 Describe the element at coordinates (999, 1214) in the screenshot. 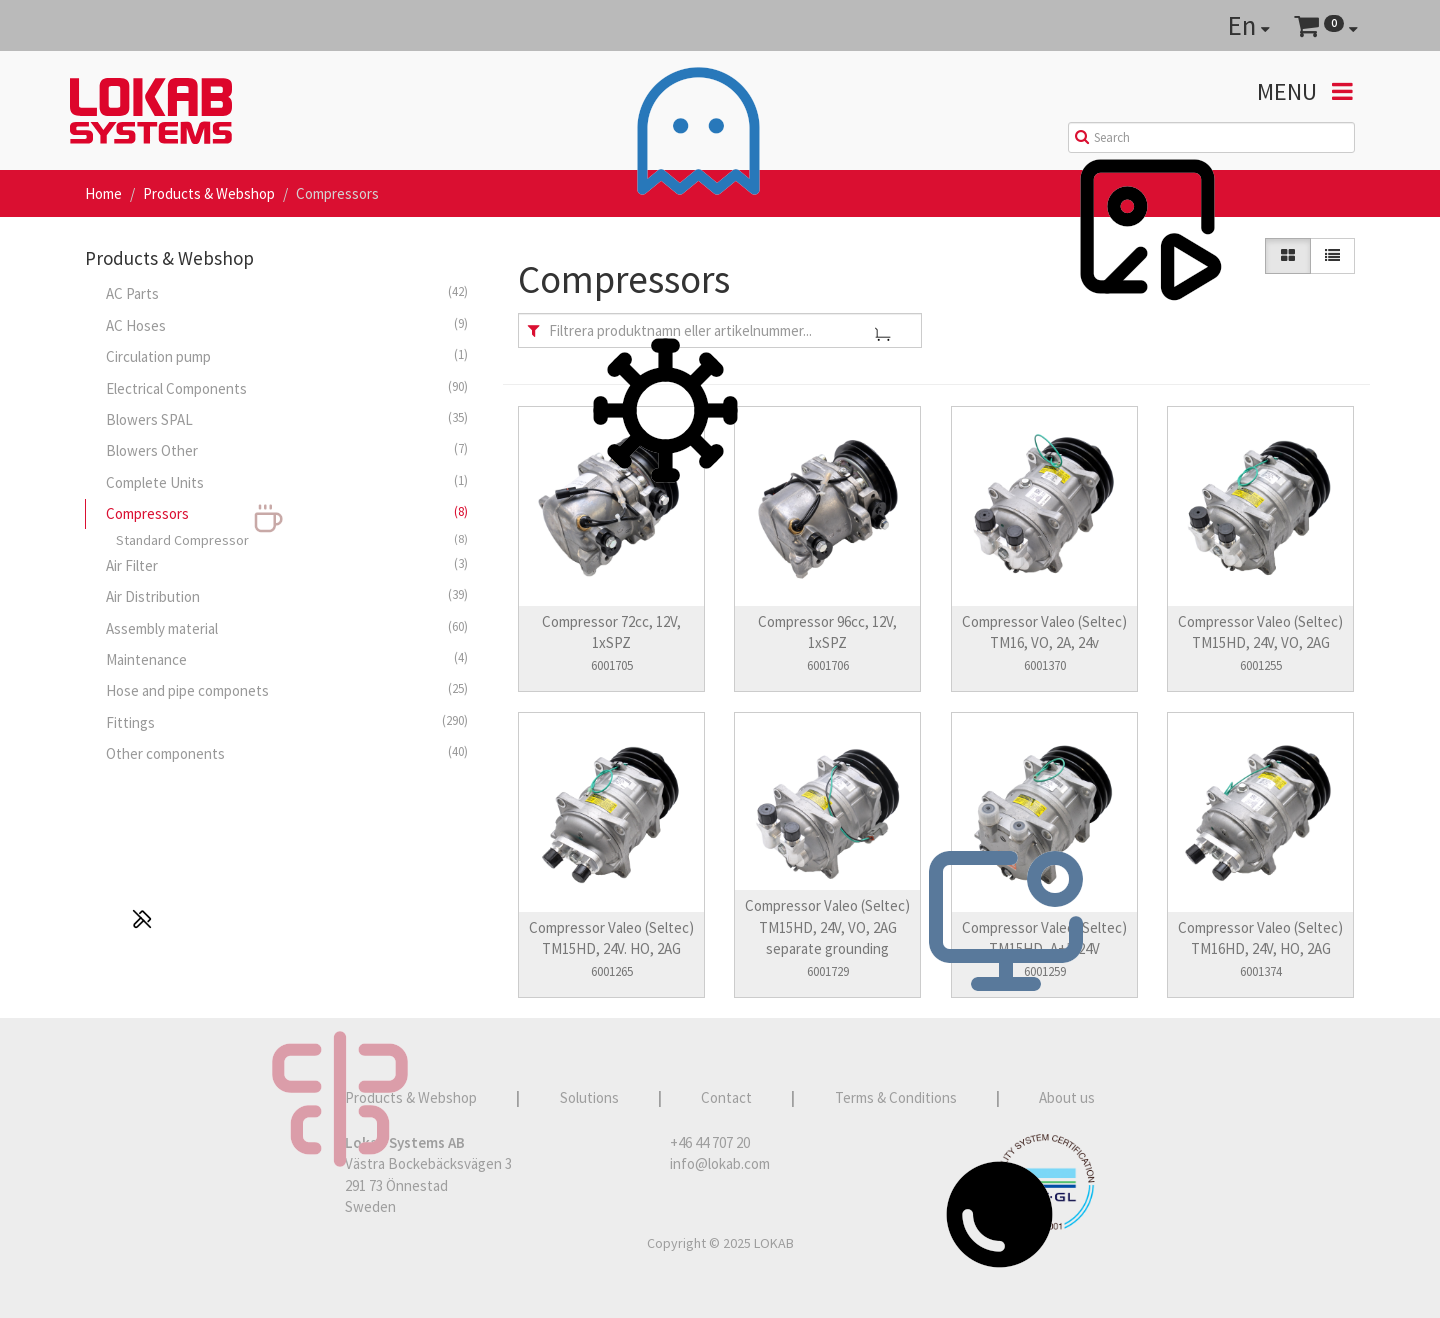

I see `apply inner shadow effect to bottom-left corner` at that location.